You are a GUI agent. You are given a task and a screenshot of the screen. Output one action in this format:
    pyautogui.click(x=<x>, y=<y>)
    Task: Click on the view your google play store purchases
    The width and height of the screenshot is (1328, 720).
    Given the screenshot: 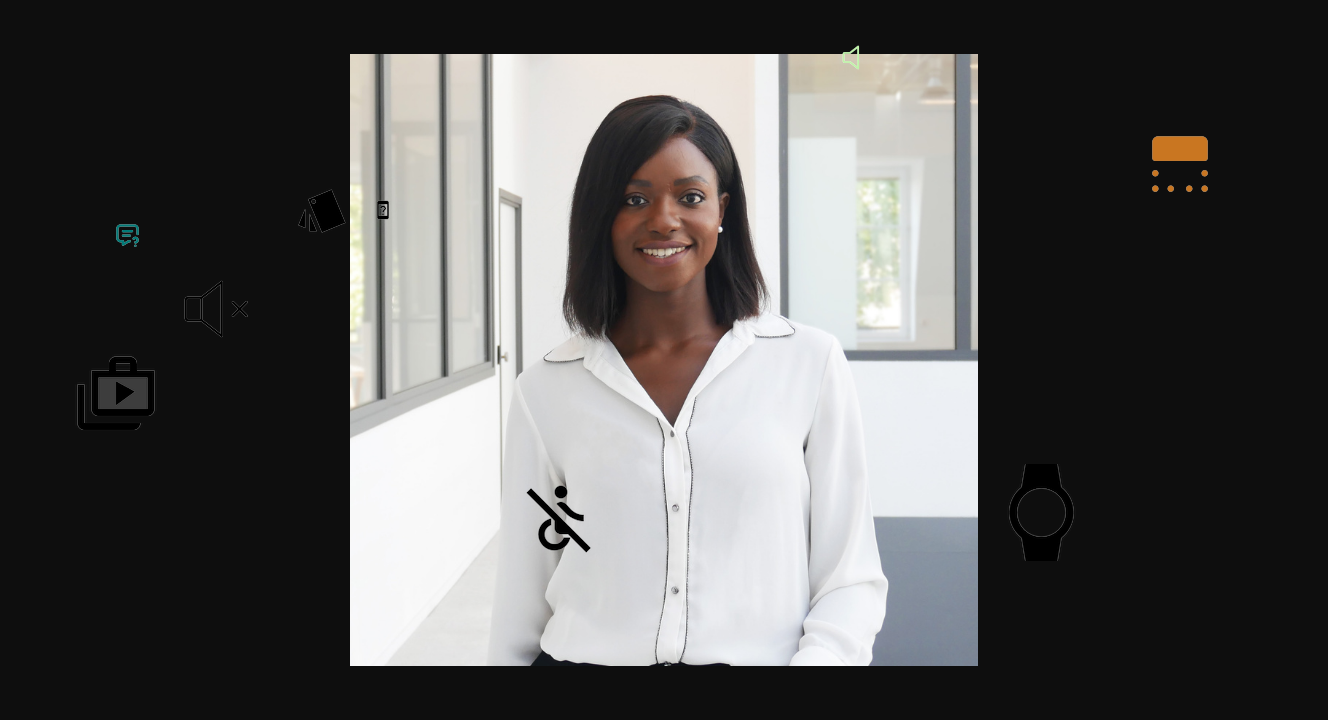 What is the action you would take?
    pyautogui.click(x=116, y=395)
    